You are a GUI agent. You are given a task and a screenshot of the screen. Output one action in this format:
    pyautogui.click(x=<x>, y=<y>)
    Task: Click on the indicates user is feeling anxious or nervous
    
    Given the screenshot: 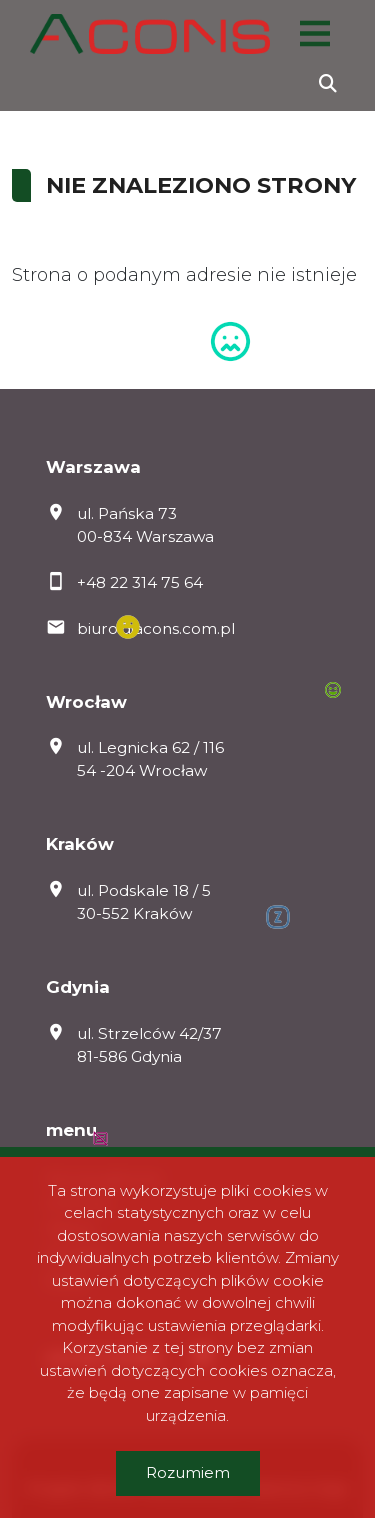 What is the action you would take?
    pyautogui.click(x=230, y=341)
    